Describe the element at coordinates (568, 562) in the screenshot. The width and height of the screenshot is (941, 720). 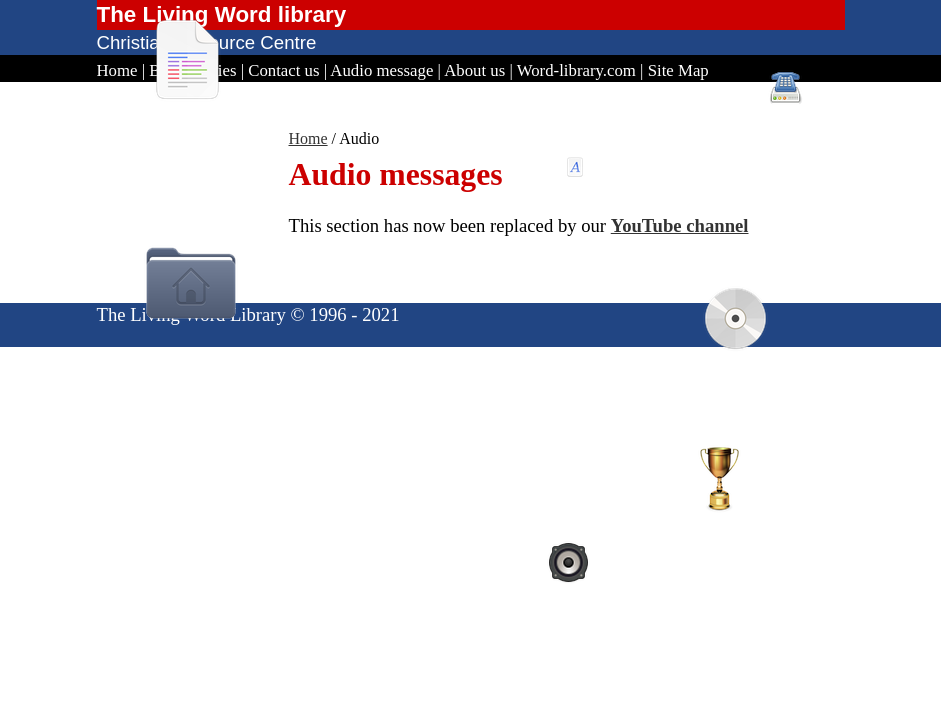
I see `adjust speaker or audio output settings` at that location.